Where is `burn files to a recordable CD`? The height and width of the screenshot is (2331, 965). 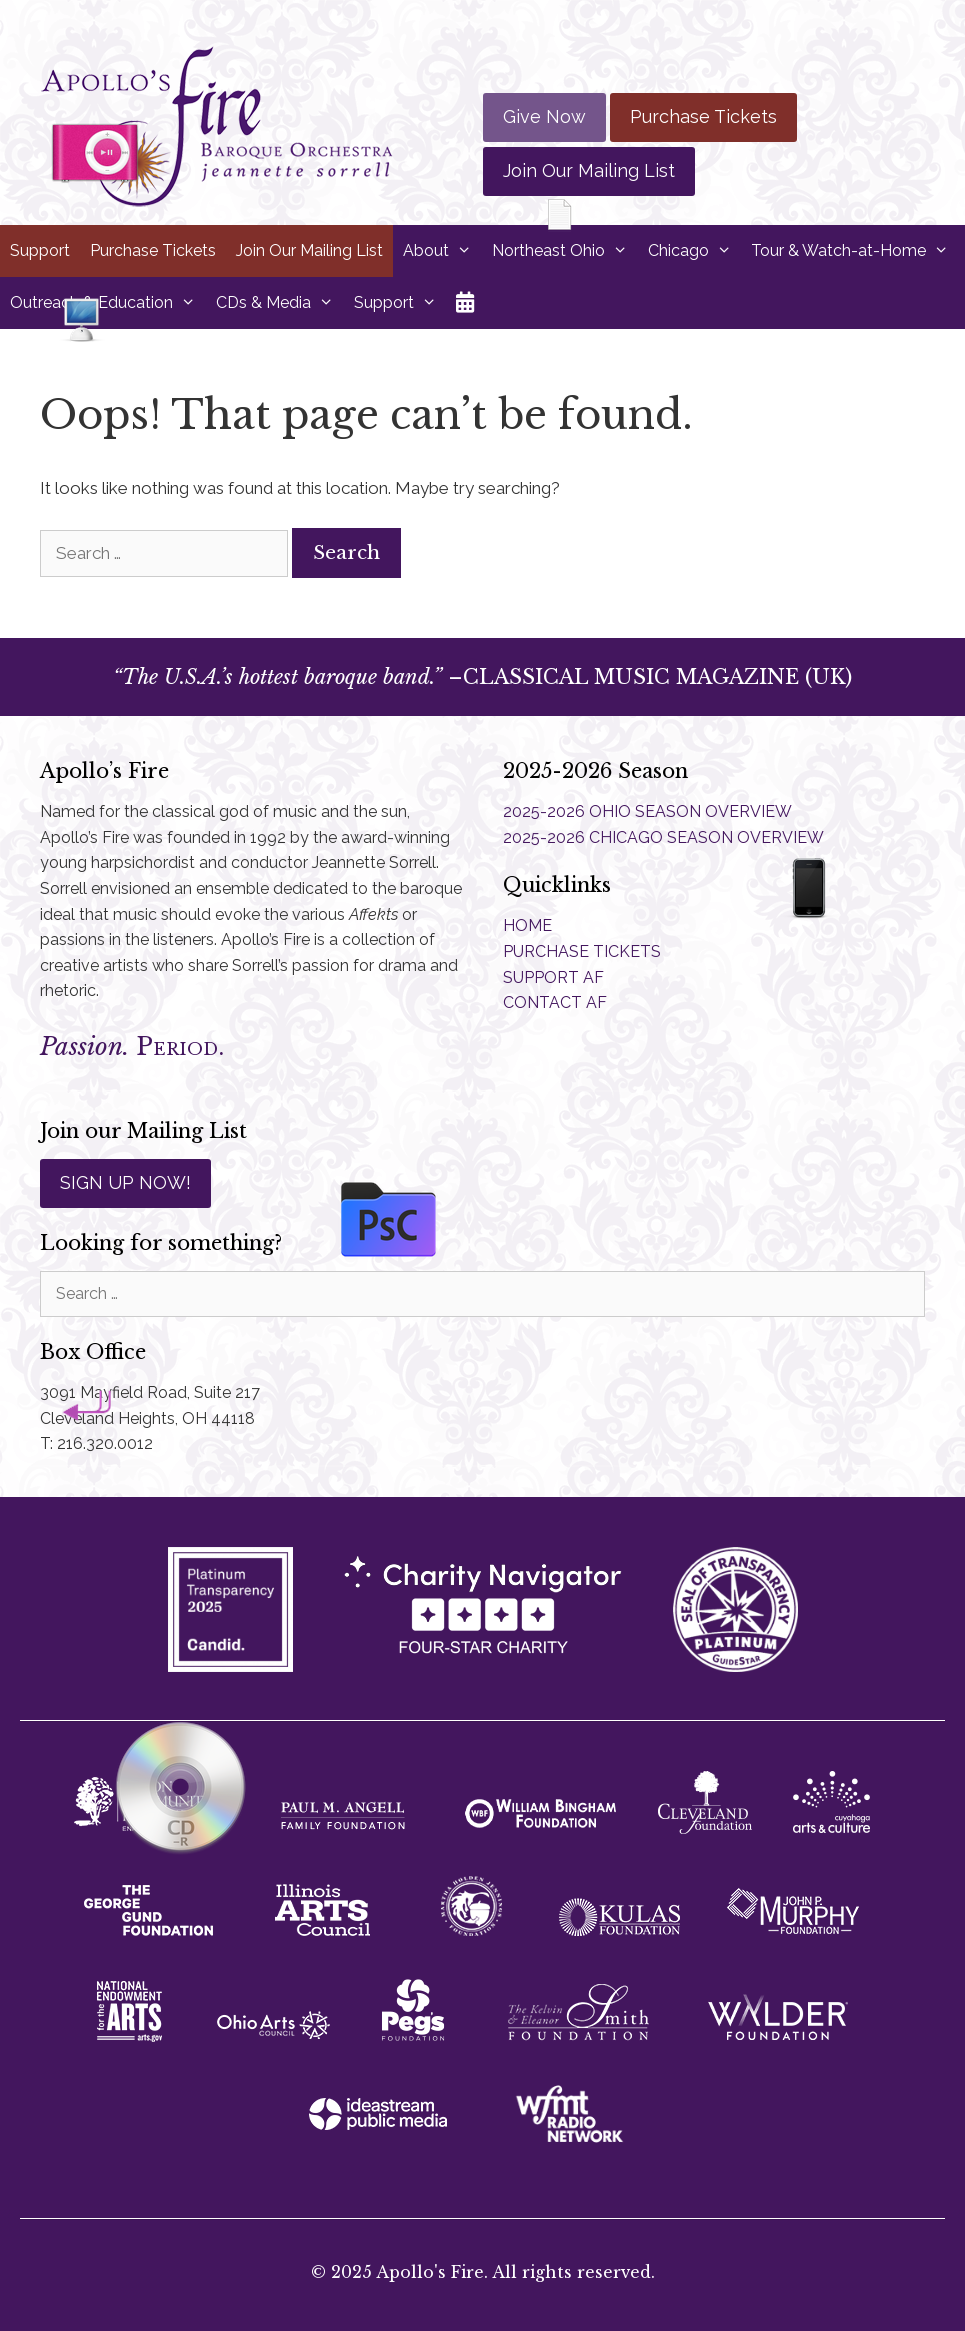
burn files to a recordable CD is located at coordinates (180, 1789).